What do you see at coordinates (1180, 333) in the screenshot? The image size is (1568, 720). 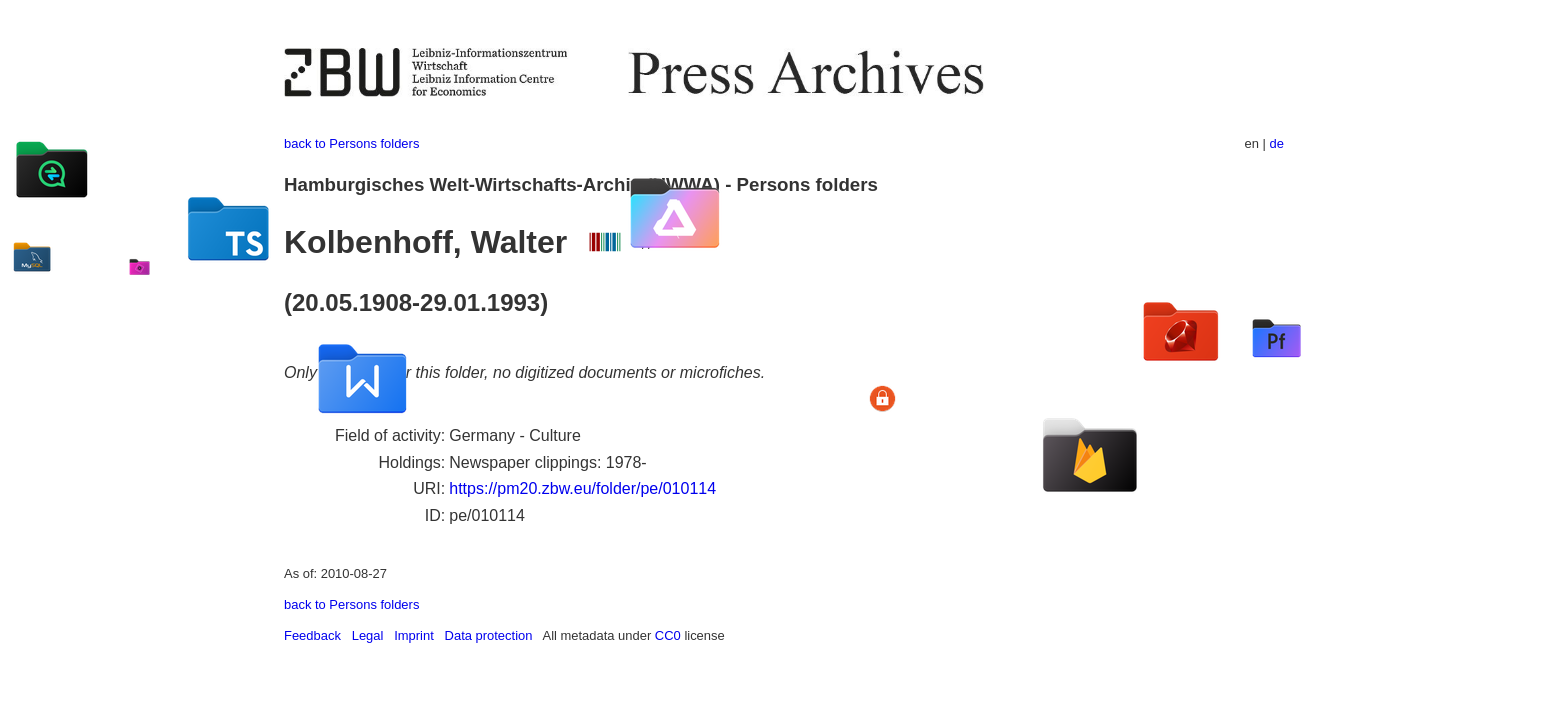 I see `folder containing ruby programming files` at bounding box center [1180, 333].